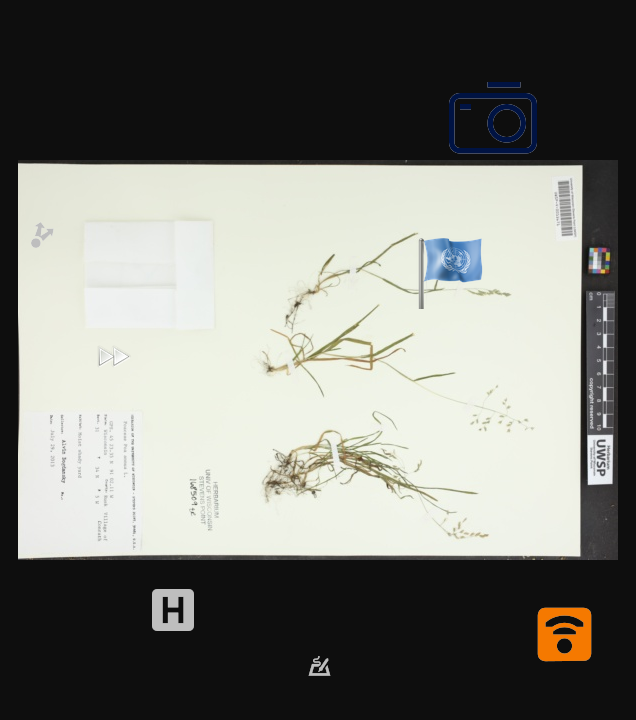  What do you see at coordinates (173, 610) in the screenshot?
I see `indicates HSPA mobile network connection` at bounding box center [173, 610].